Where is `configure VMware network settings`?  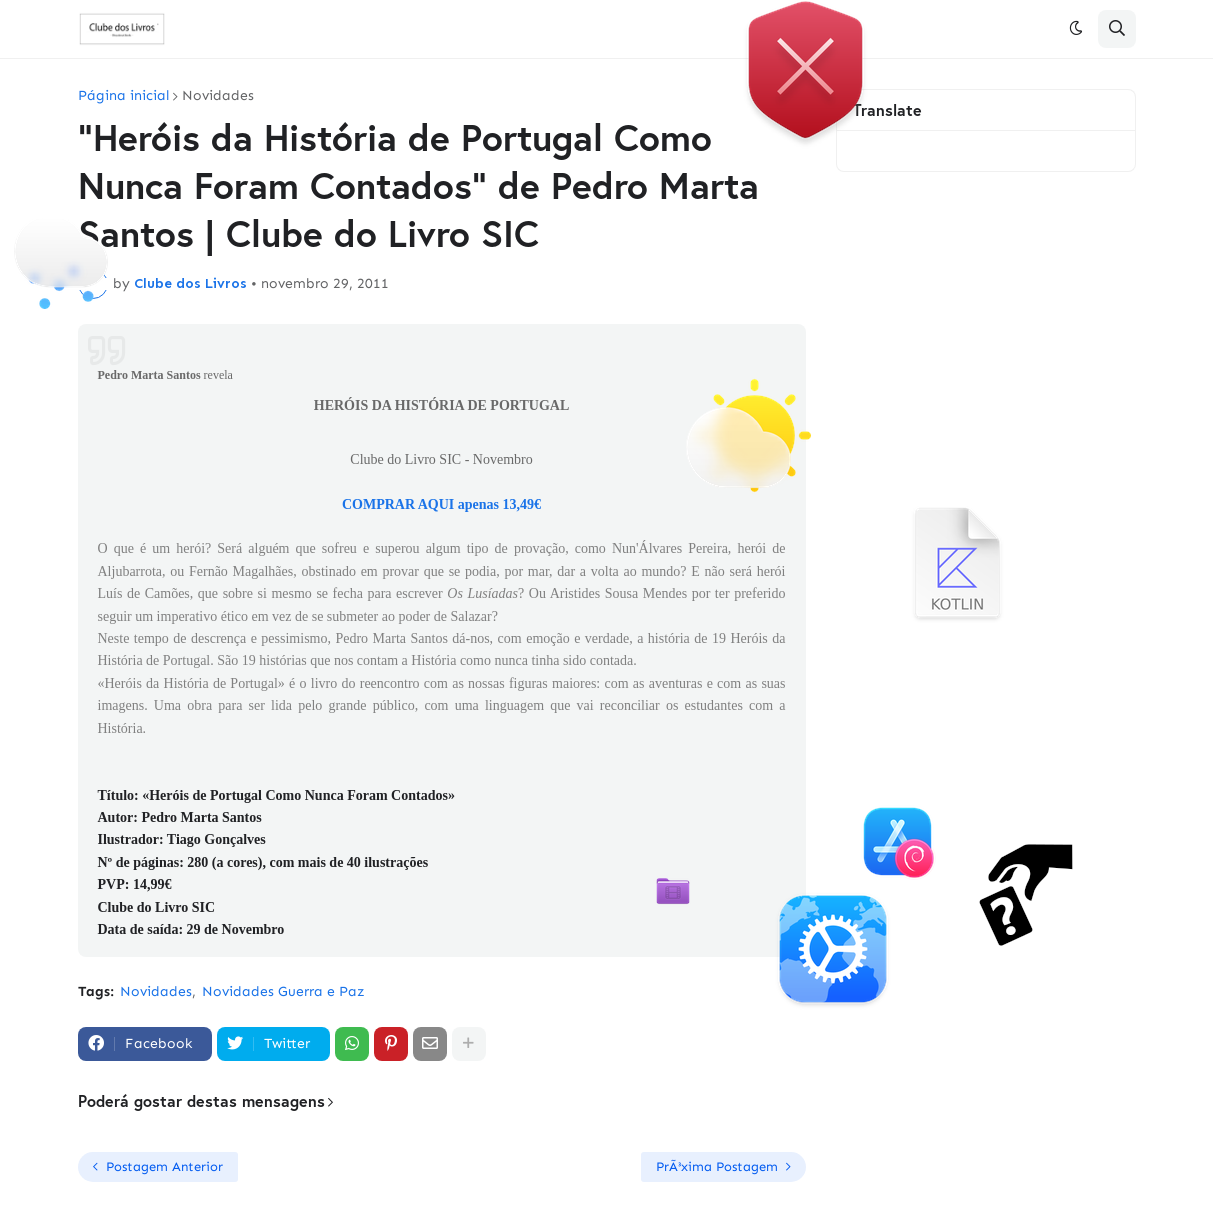 configure VMware network settings is located at coordinates (833, 949).